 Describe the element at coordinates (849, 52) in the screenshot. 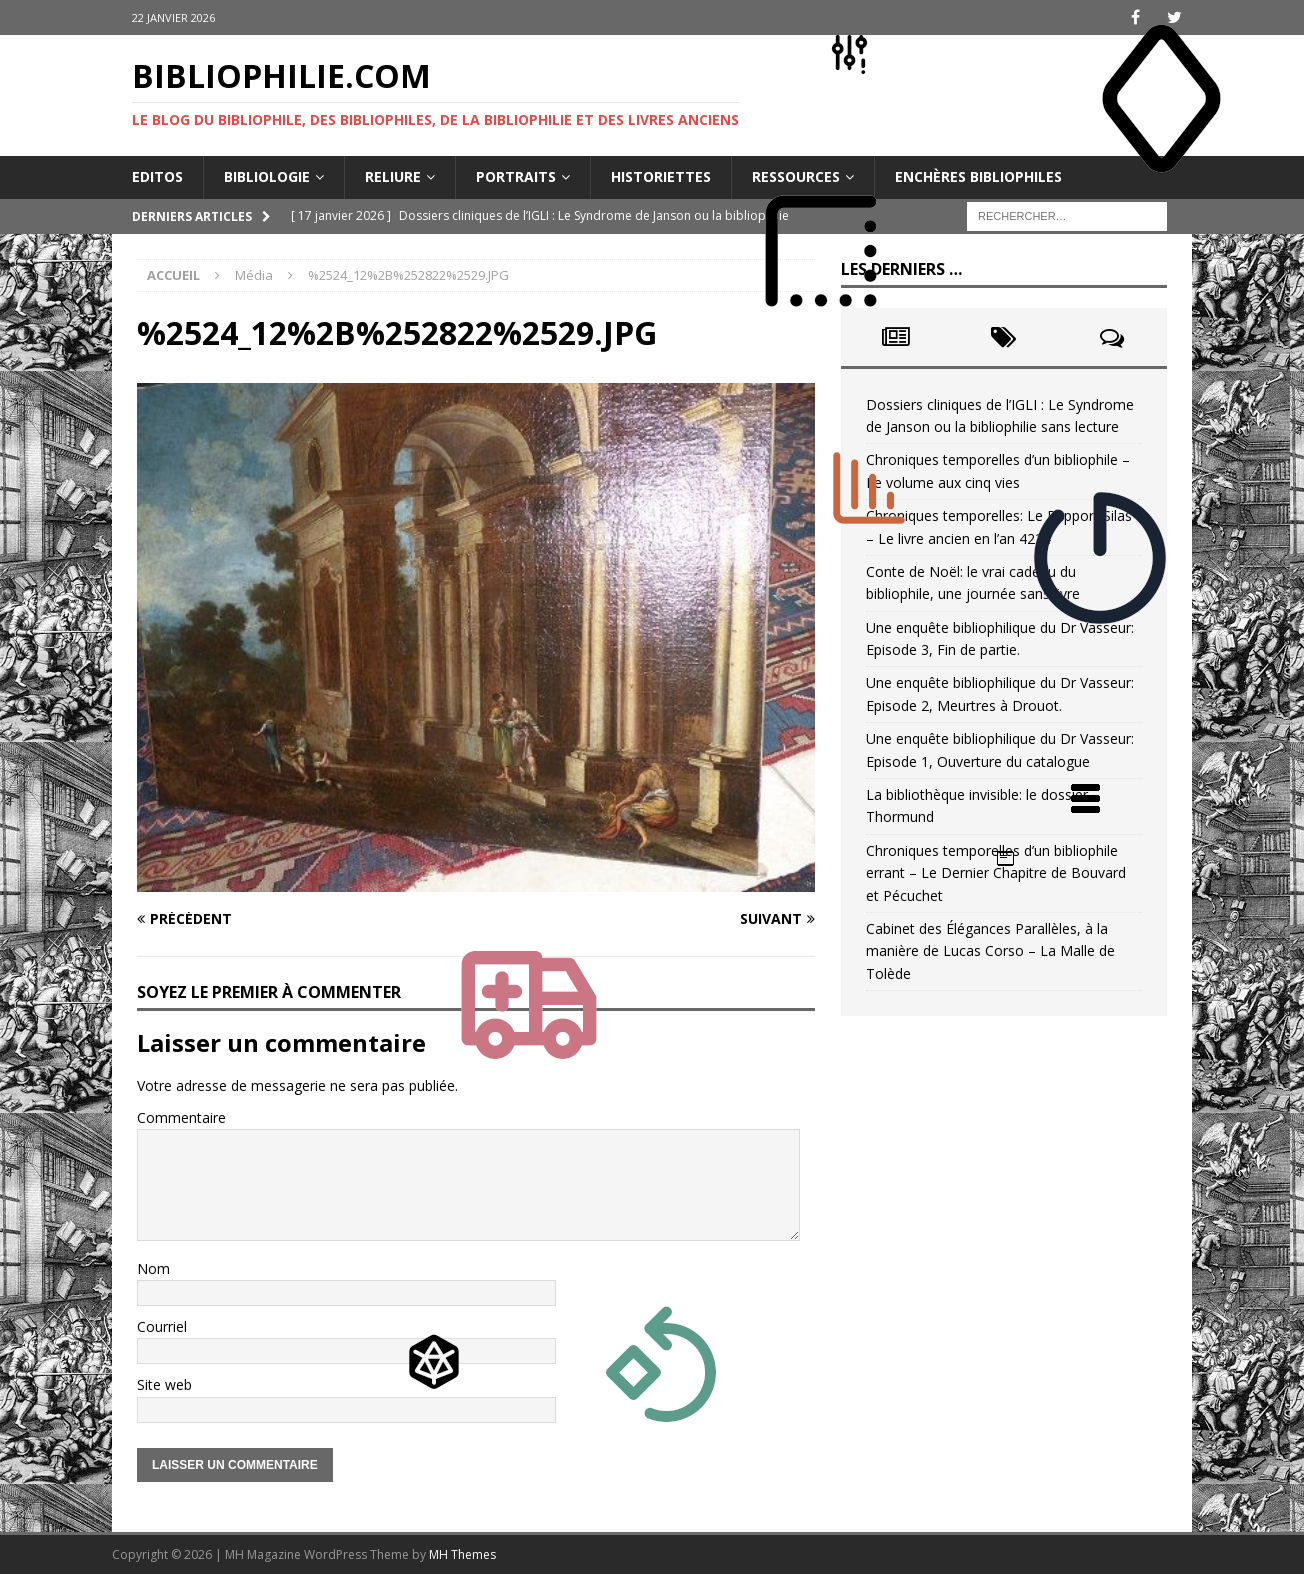

I see `settings require attention or action` at that location.